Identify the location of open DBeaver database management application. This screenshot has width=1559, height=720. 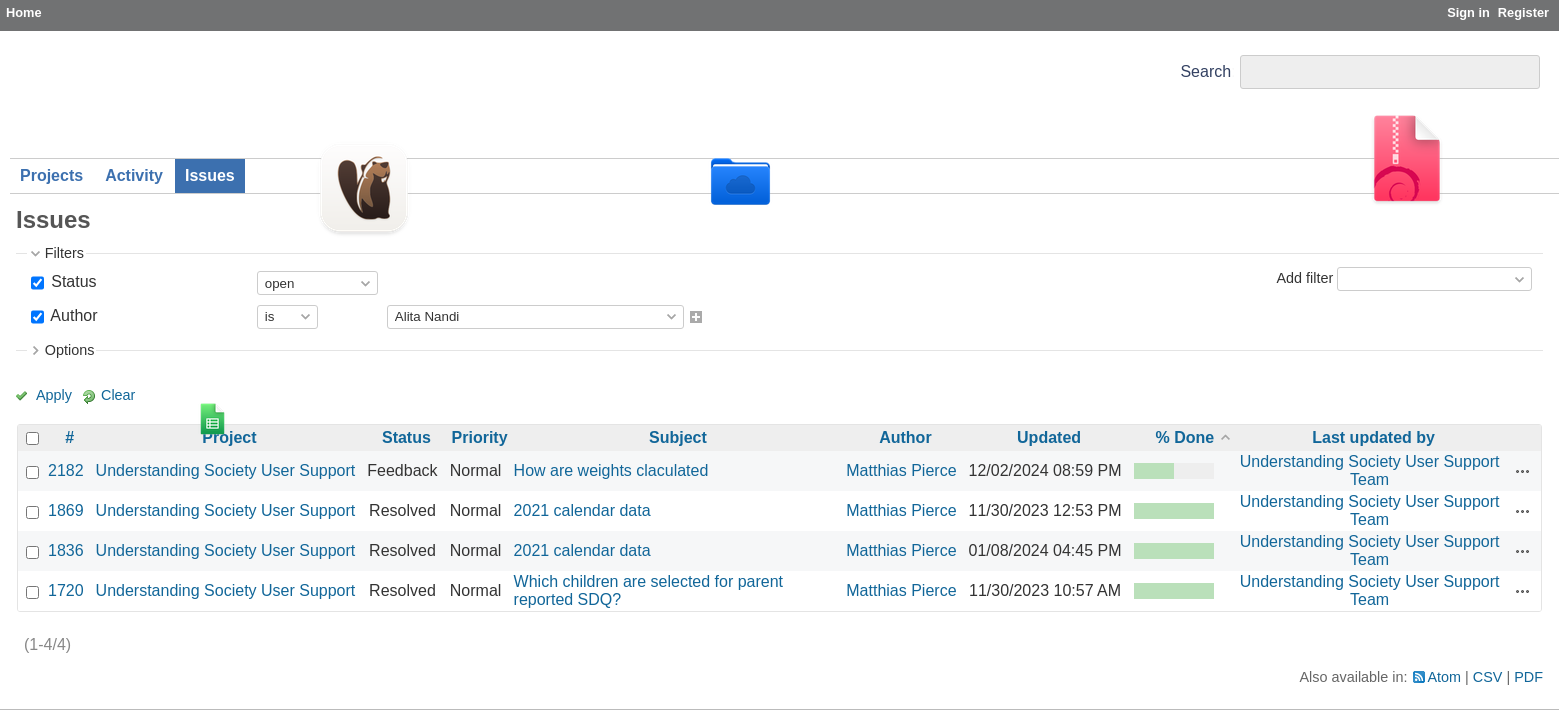
(364, 188).